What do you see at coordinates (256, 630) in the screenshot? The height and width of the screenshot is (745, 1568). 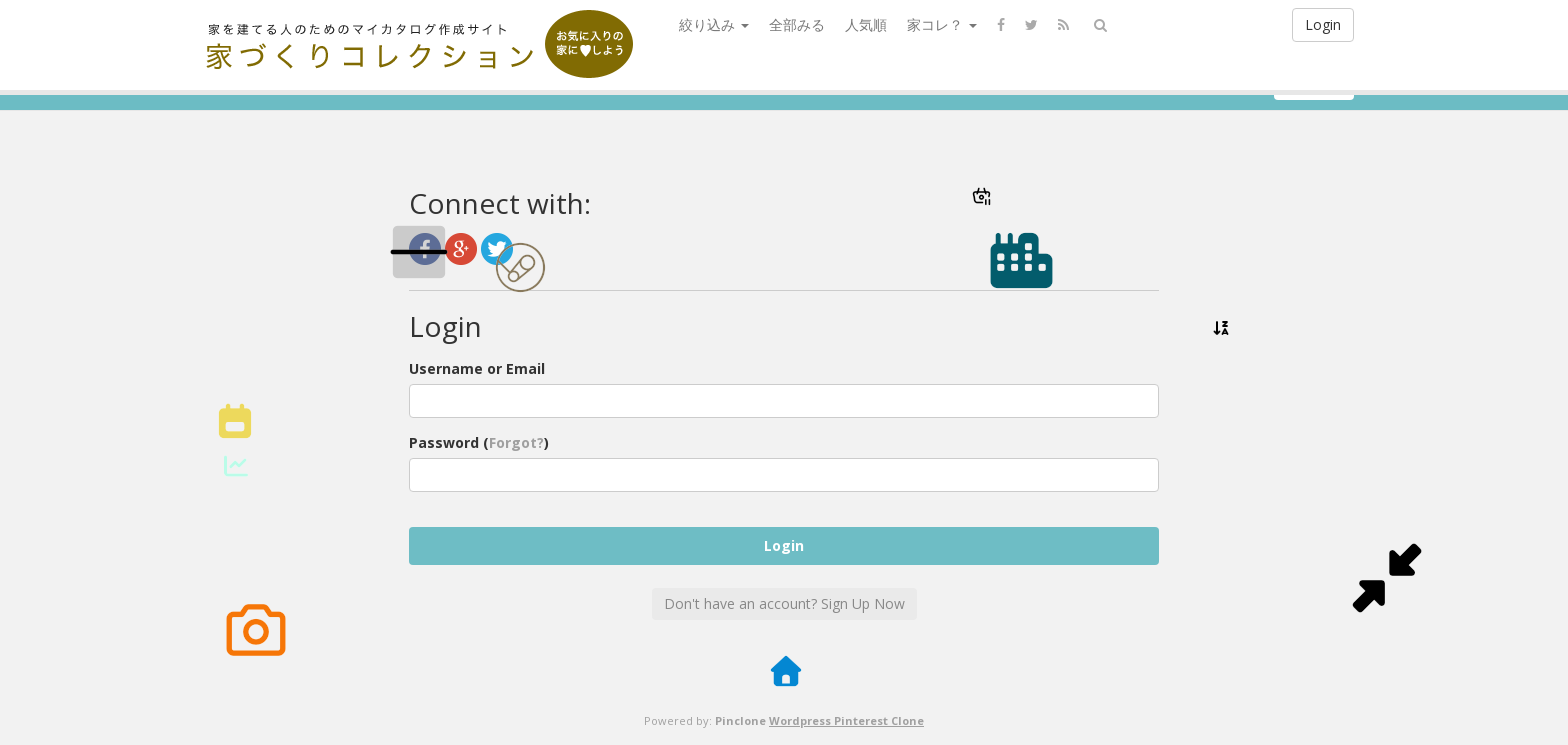 I see `take a photo` at bounding box center [256, 630].